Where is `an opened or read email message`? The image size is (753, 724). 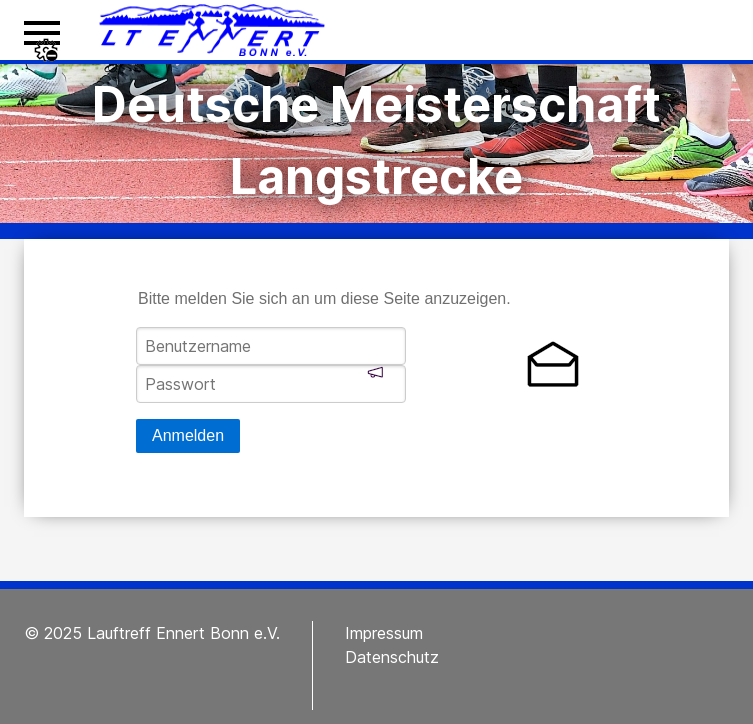 an opened or read email message is located at coordinates (553, 365).